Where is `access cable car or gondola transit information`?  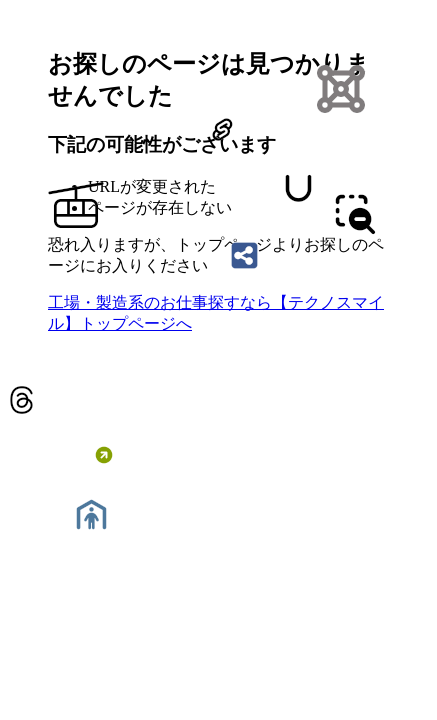
access cable car or gondola transit information is located at coordinates (76, 206).